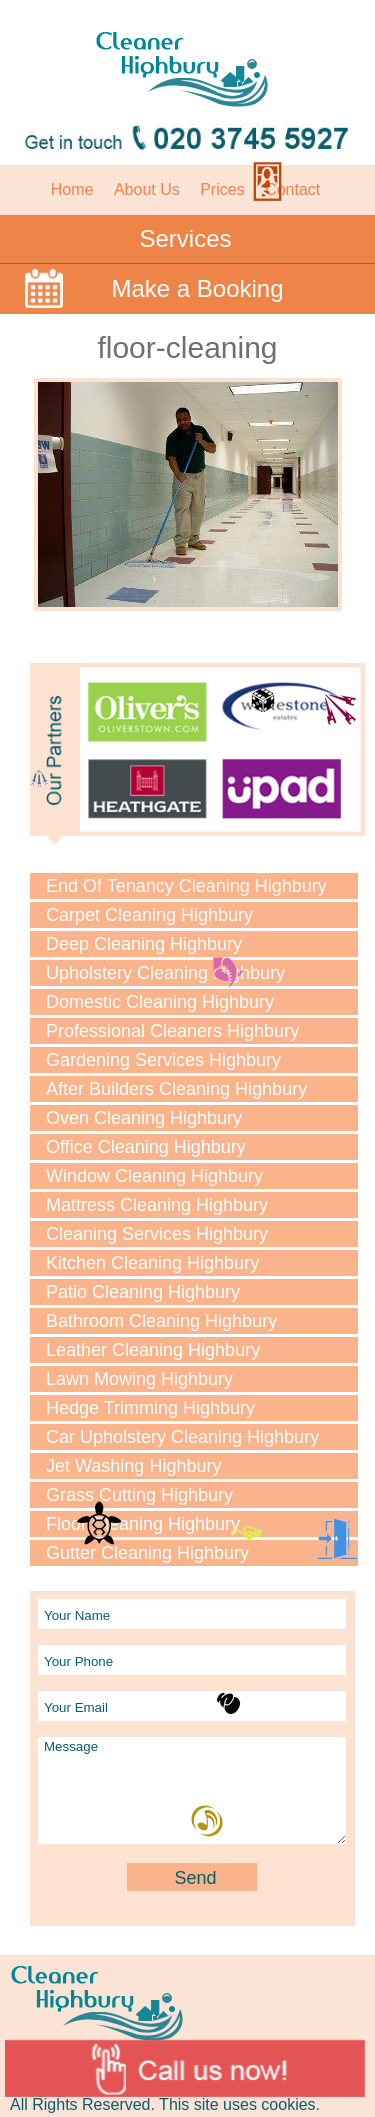  I want to click on indicates slow loading or processing speed, so click(99, 1523).